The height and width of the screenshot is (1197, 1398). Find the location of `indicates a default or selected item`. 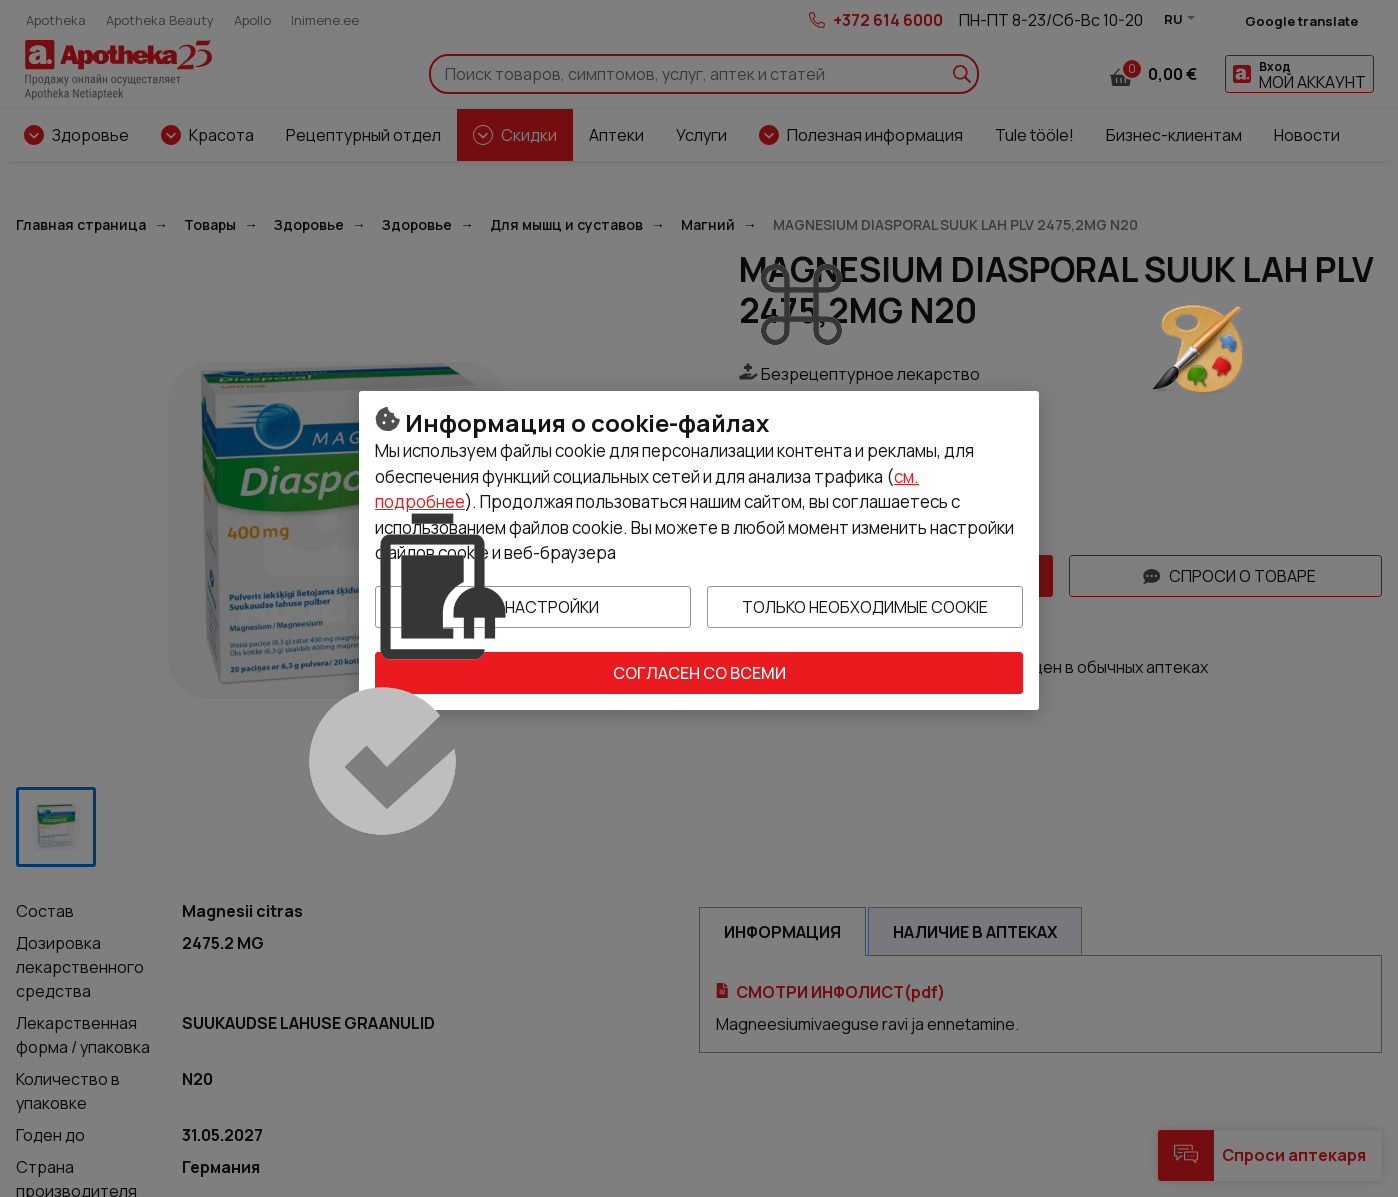

indicates a default or selected item is located at coordinates (382, 761).